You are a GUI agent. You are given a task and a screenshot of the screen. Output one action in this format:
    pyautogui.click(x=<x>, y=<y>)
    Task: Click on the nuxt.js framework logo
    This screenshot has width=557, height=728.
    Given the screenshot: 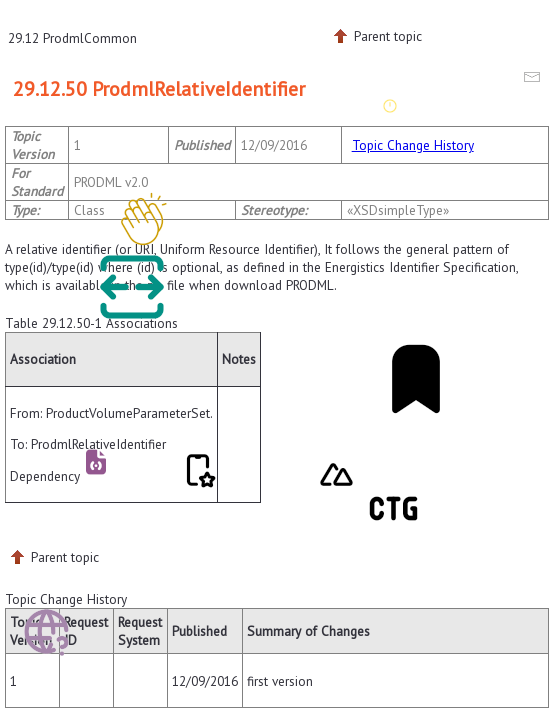 What is the action you would take?
    pyautogui.click(x=336, y=474)
    